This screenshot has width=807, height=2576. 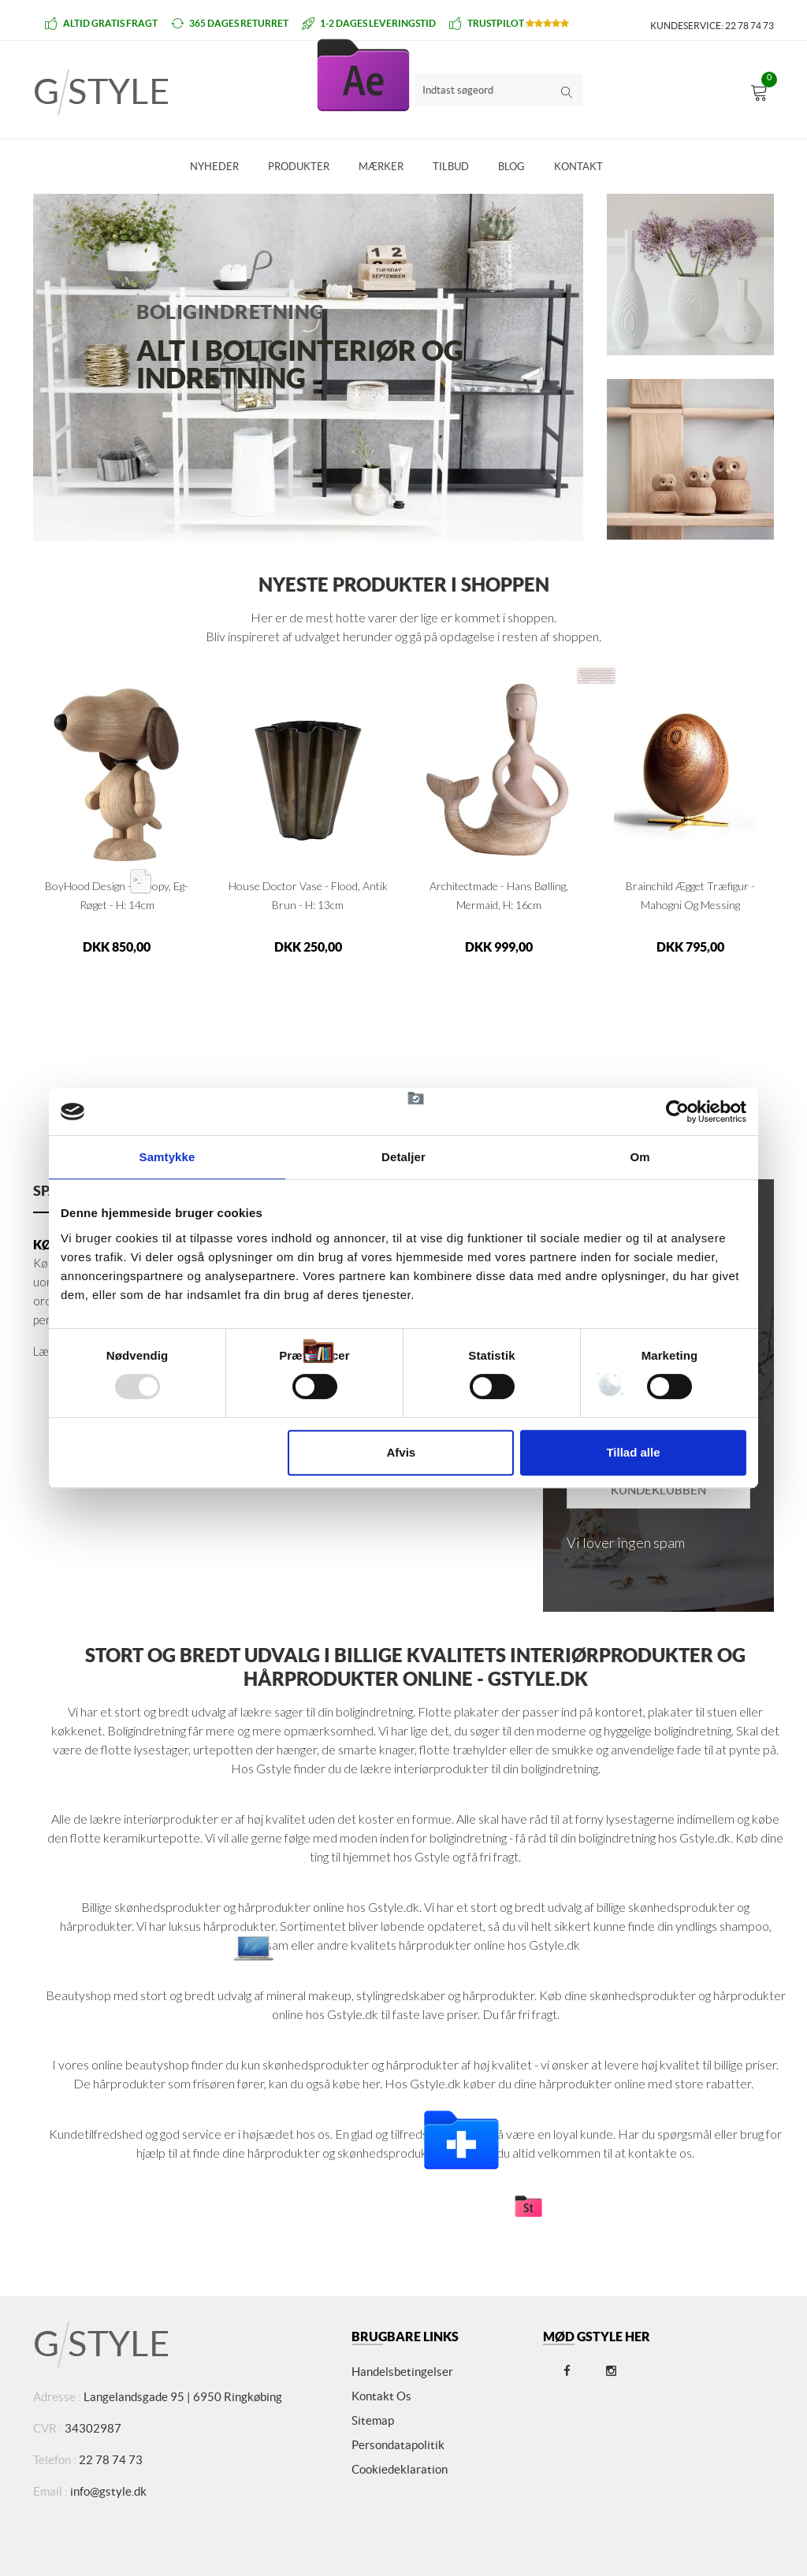 What do you see at coordinates (610, 1384) in the screenshot?
I see `indicates clear night weather conditions` at bounding box center [610, 1384].